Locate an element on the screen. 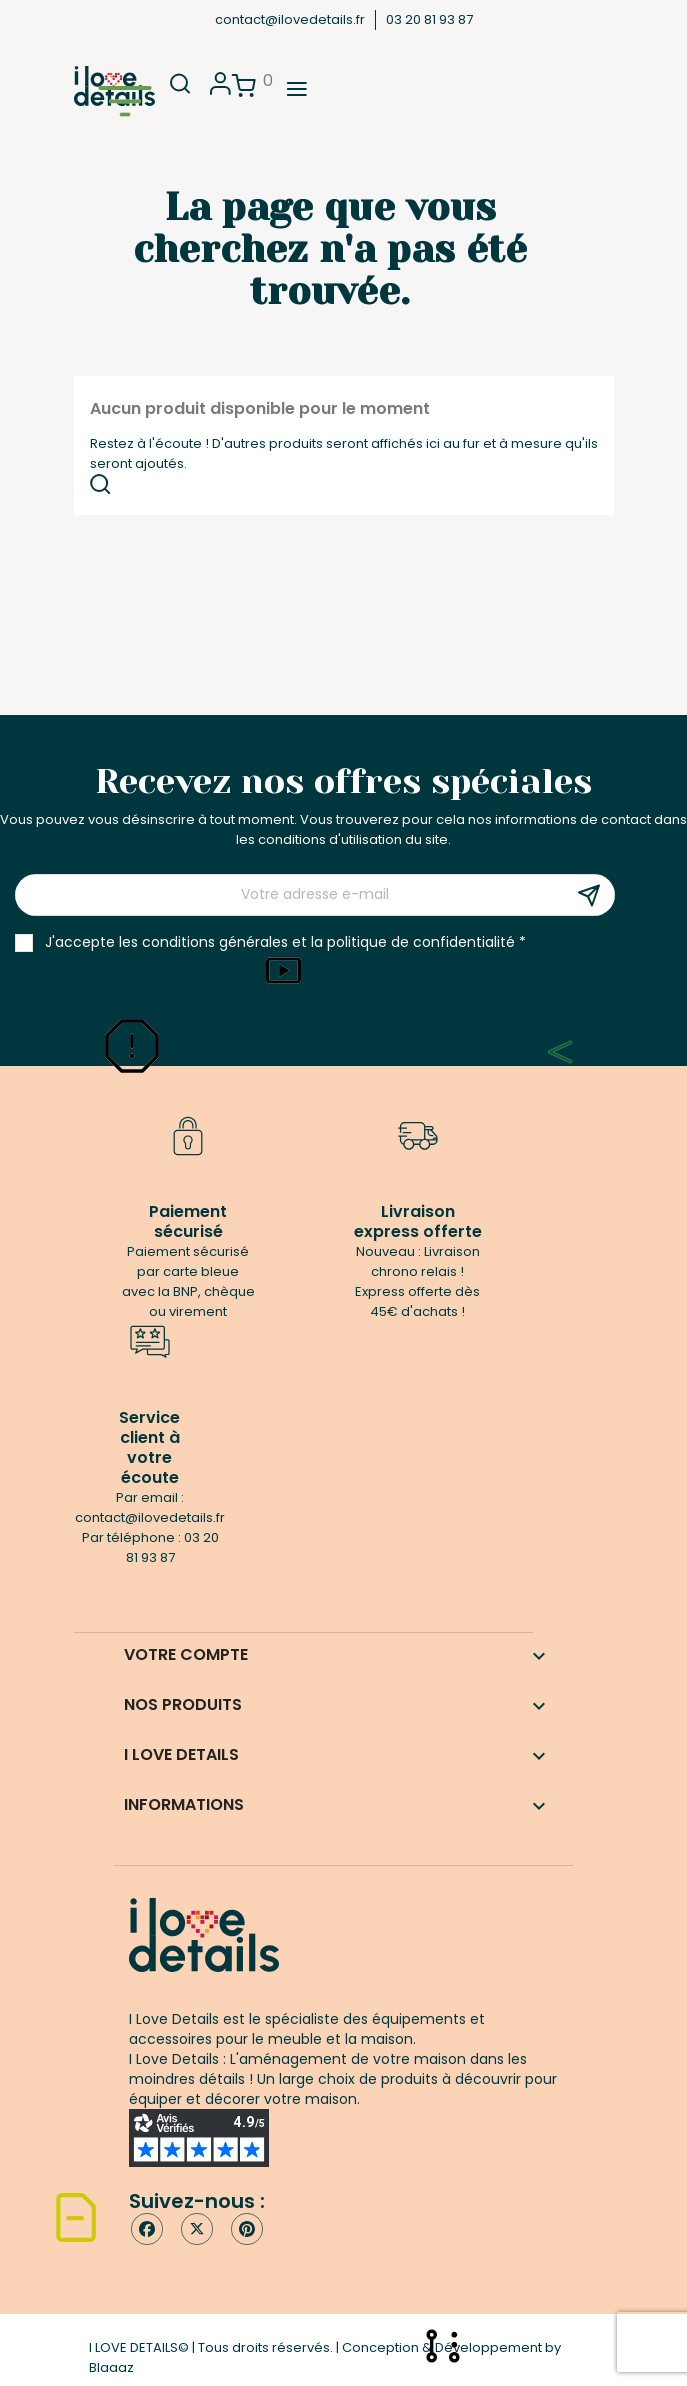  navigate back to the previous screen is located at coordinates (561, 1052).